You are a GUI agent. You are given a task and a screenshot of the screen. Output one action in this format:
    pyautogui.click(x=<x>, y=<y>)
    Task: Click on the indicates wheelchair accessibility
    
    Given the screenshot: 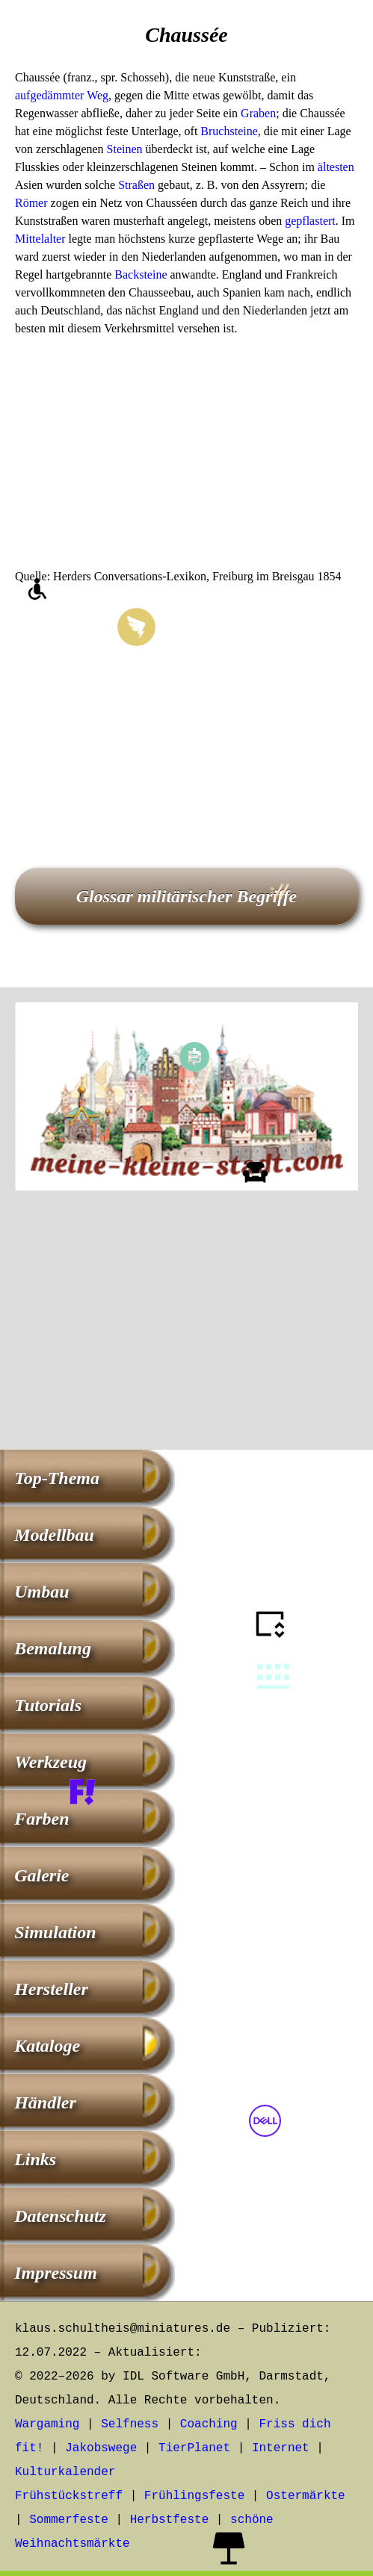 What is the action you would take?
    pyautogui.click(x=37, y=589)
    